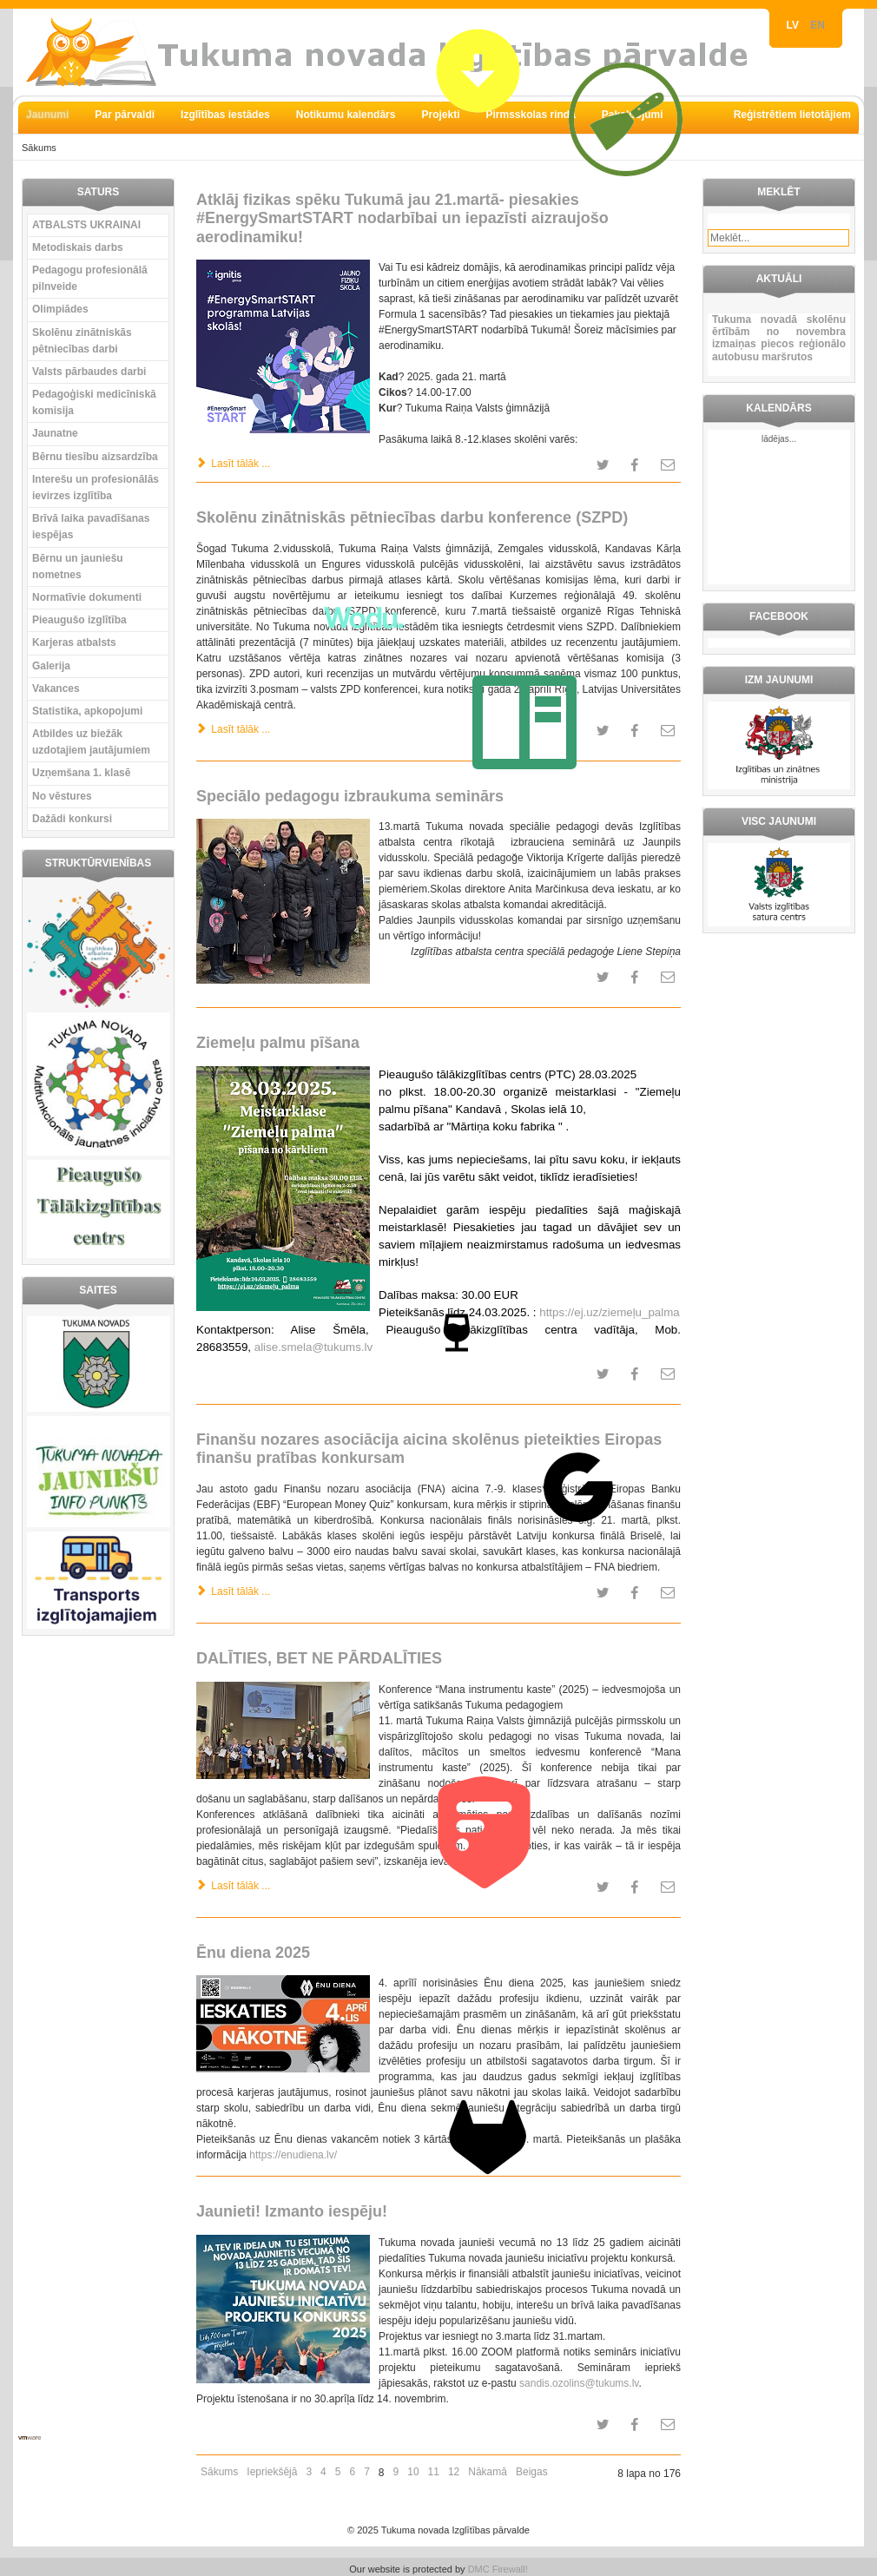 The height and width of the screenshot is (2576, 877). Describe the element at coordinates (478, 70) in the screenshot. I see `download file or content` at that location.